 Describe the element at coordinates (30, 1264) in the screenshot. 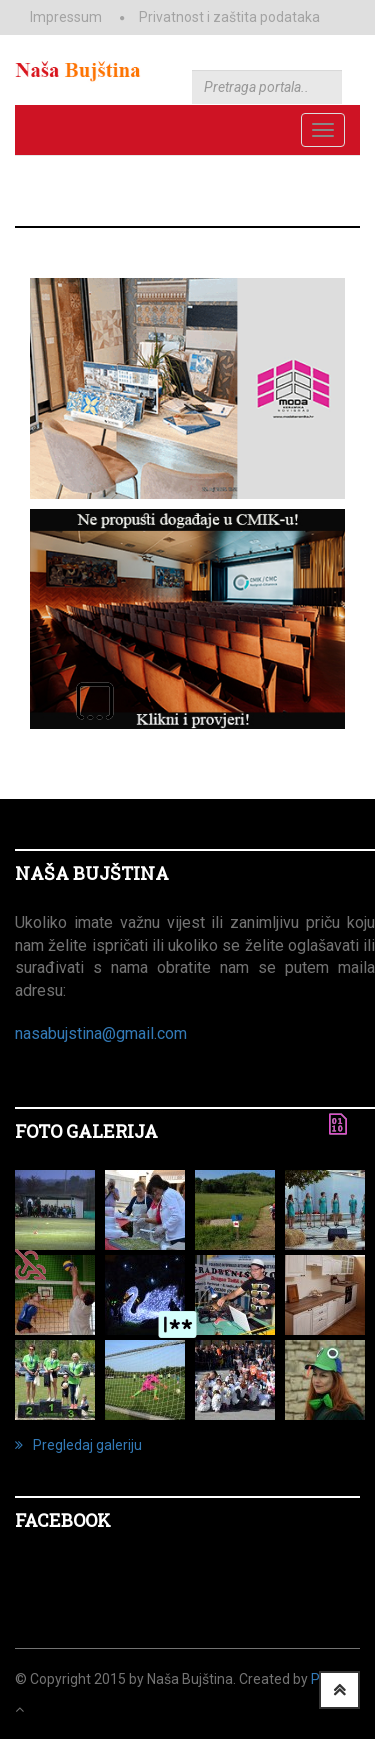

I see `webhook integration disabled` at that location.